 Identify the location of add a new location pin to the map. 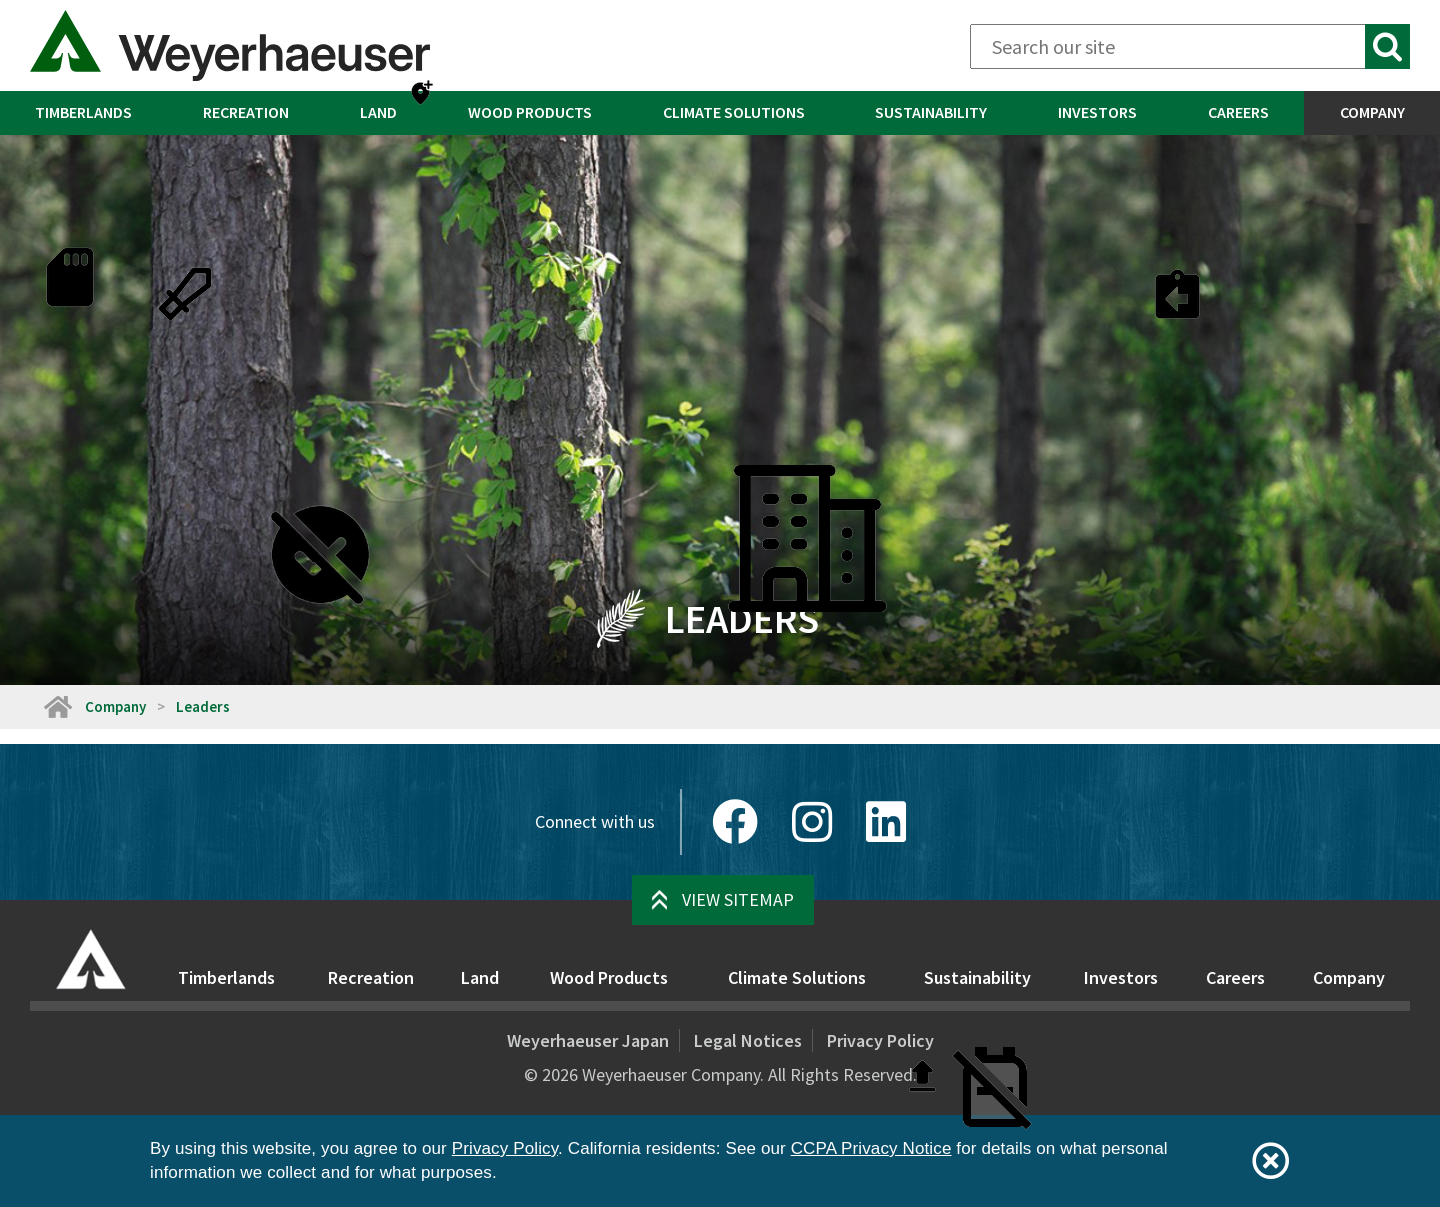
(420, 92).